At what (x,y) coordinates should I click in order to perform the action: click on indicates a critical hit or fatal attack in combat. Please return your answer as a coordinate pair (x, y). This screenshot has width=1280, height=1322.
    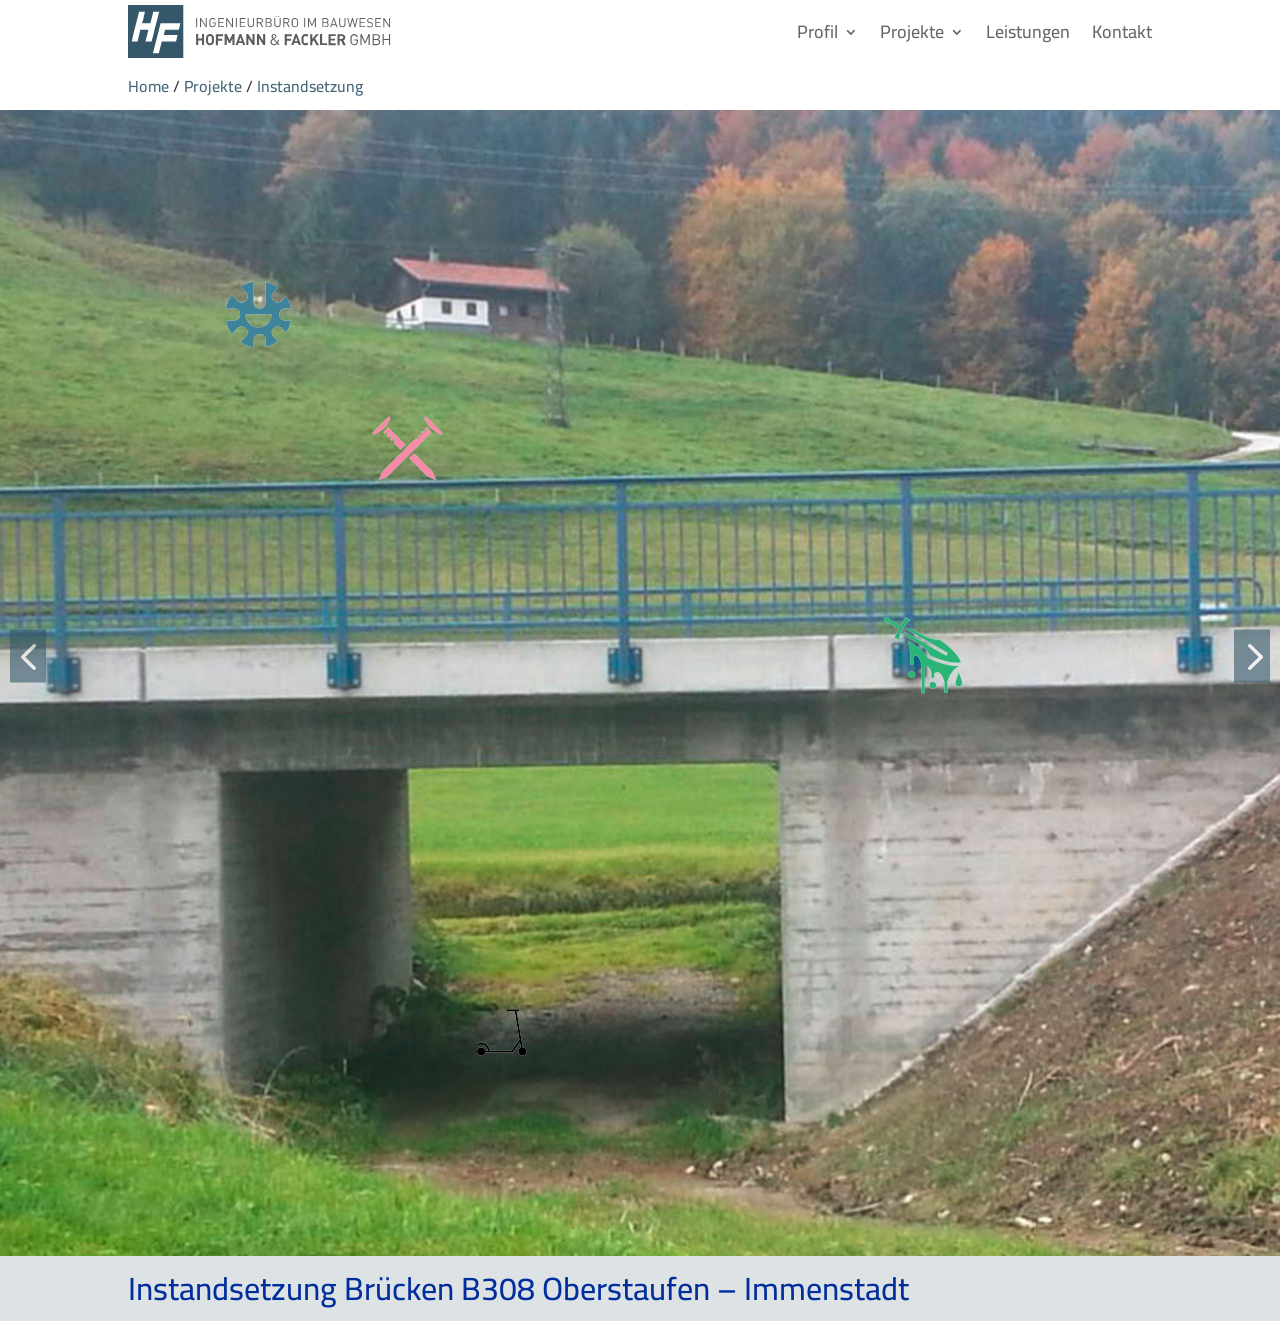
    Looking at the image, I should click on (923, 653).